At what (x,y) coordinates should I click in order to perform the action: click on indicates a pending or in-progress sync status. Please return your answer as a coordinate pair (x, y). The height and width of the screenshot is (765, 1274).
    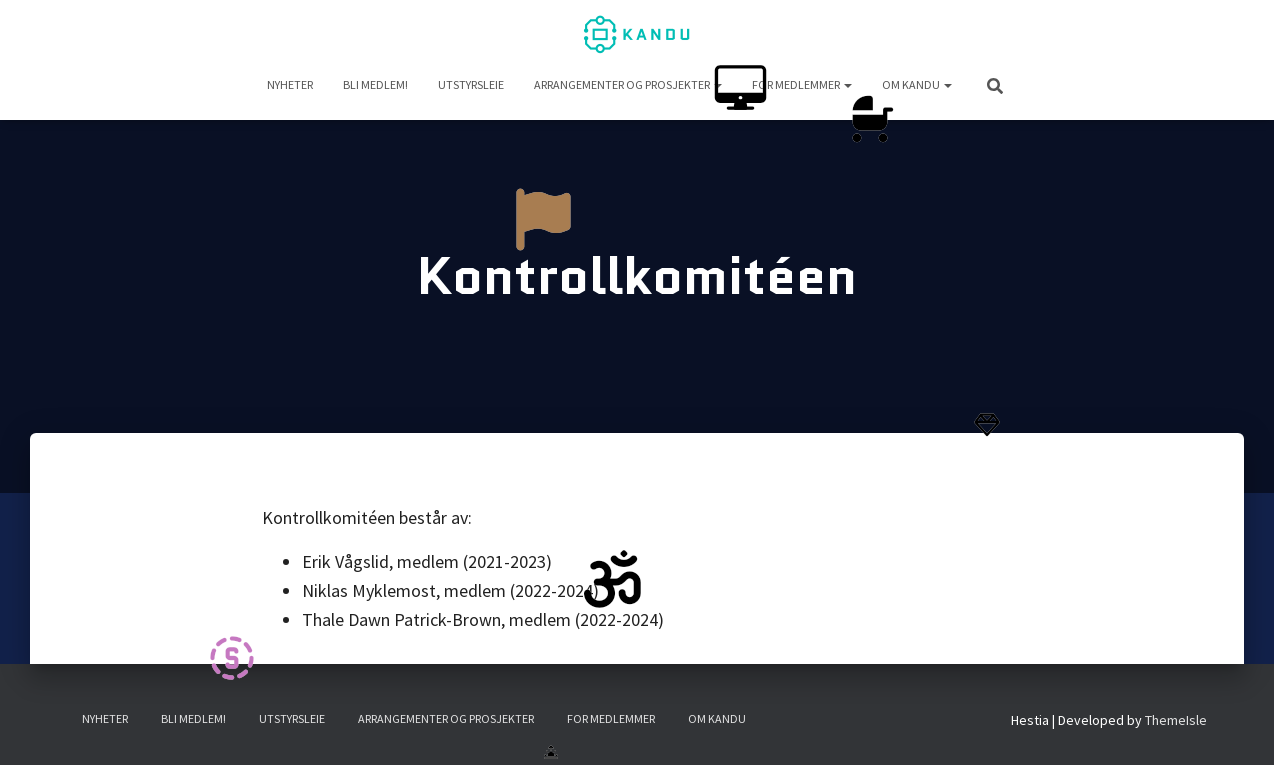
    Looking at the image, I should click on (232, 658).